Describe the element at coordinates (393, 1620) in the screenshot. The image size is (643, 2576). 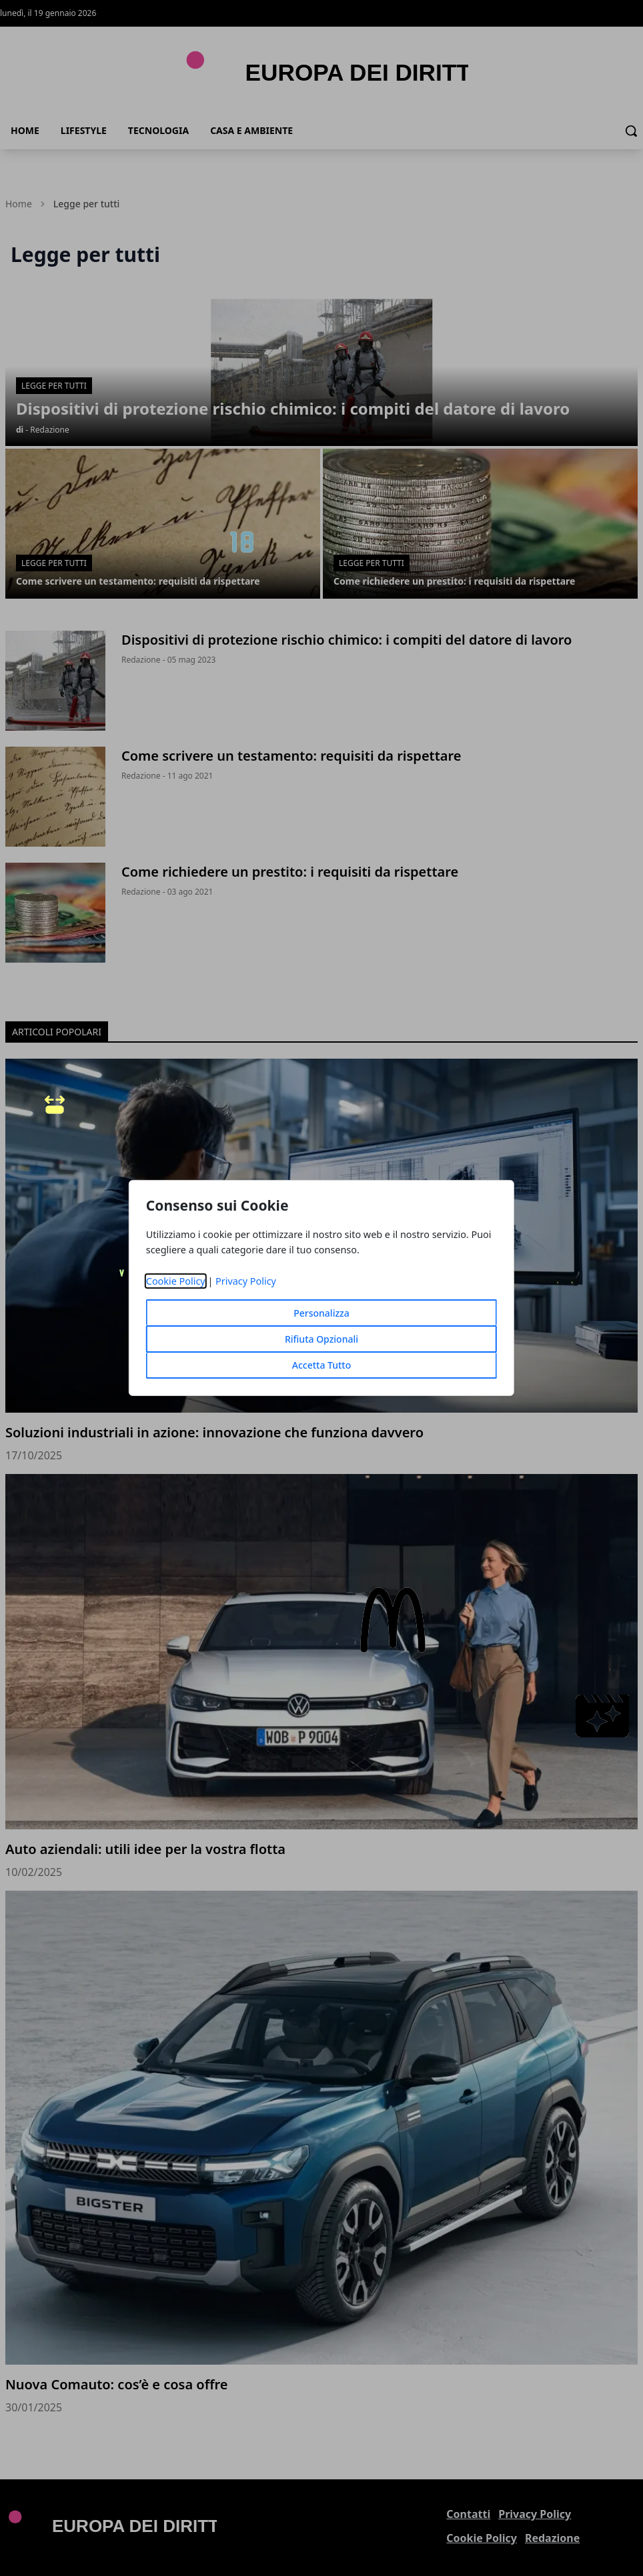
I see `open the McDonald's app or website` at that location.